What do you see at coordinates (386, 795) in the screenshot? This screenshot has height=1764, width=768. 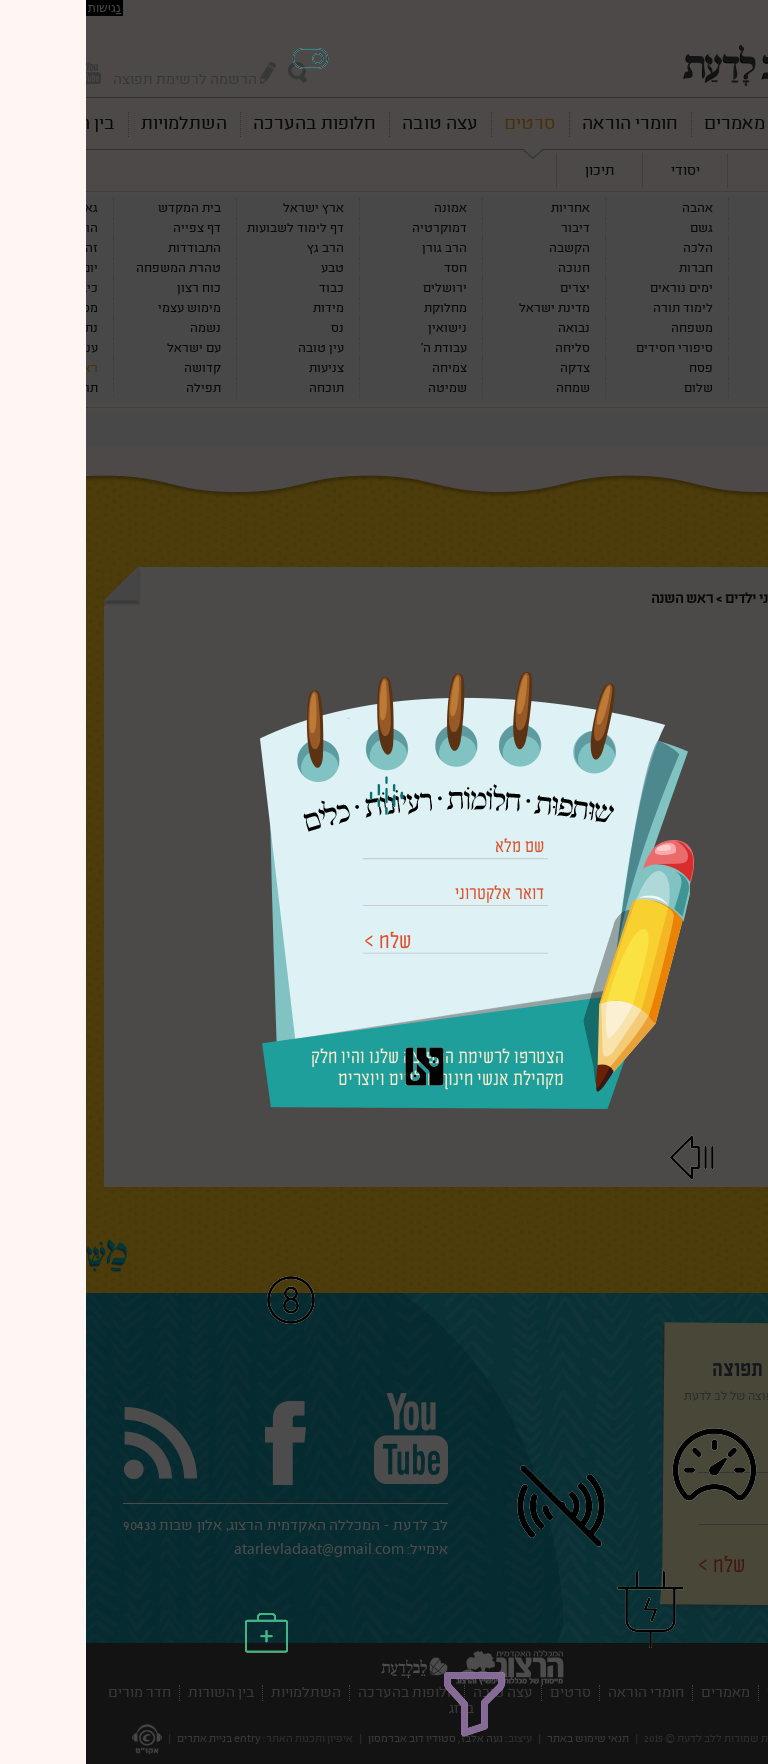 I see `open google podcasts app` at bounding box center [386, 795].